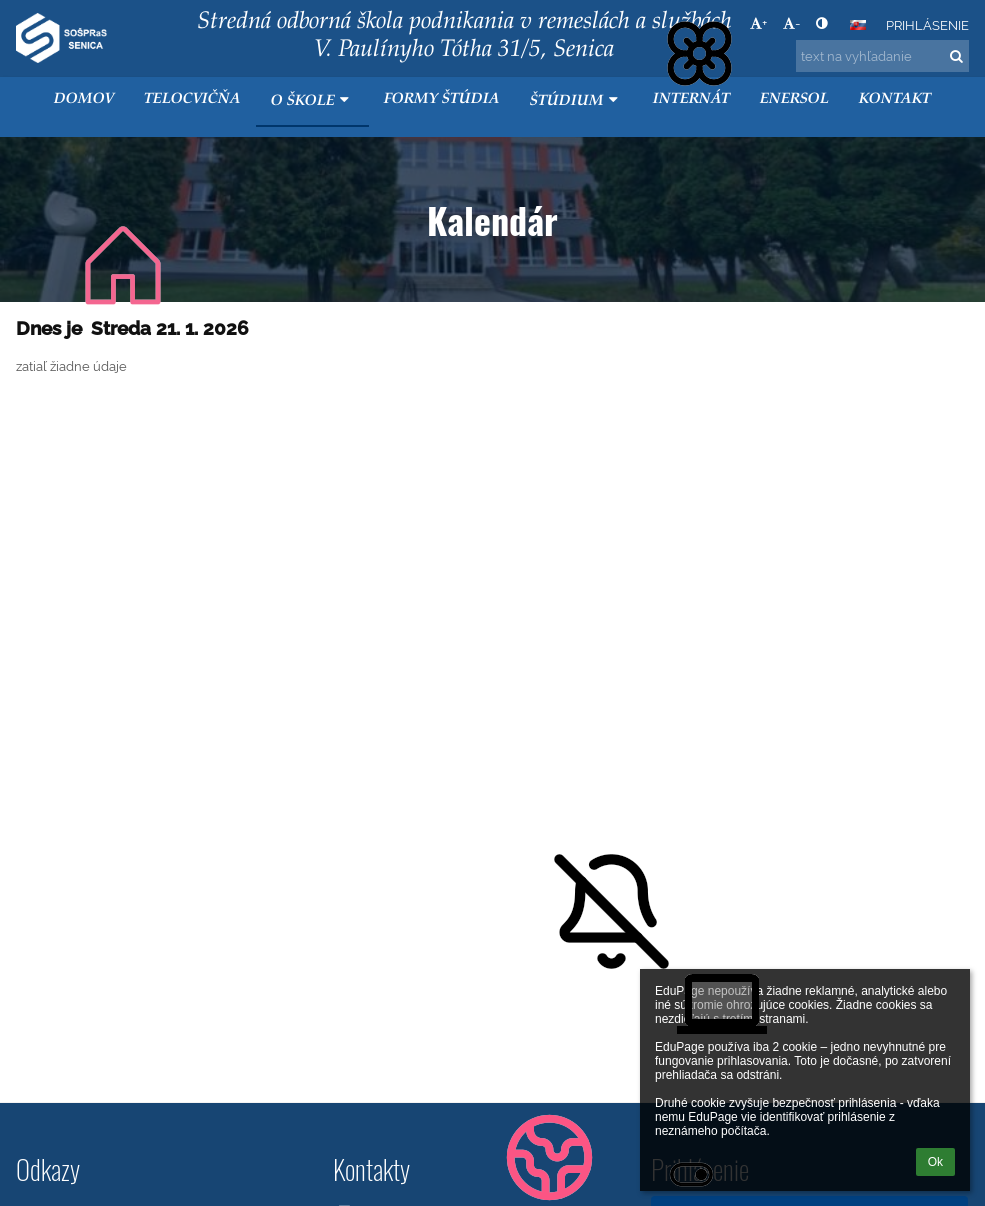 The height and width of the screenshot is (1206, 985). Describe the element at coordinates (699, 53) in the screenshot. I see `access nature or garden-related content` at that location.